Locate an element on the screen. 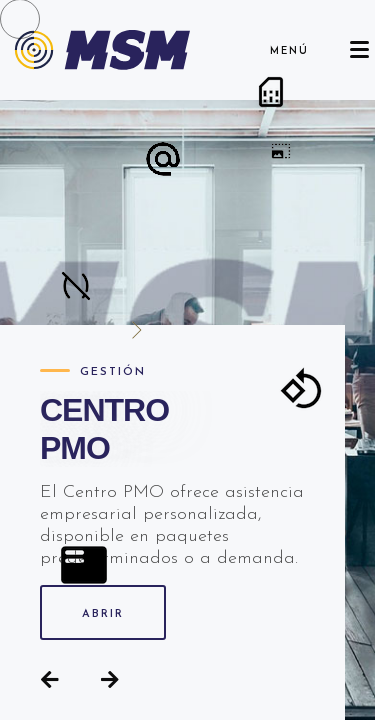  resize image to large format is located at coordinates (281, 151).